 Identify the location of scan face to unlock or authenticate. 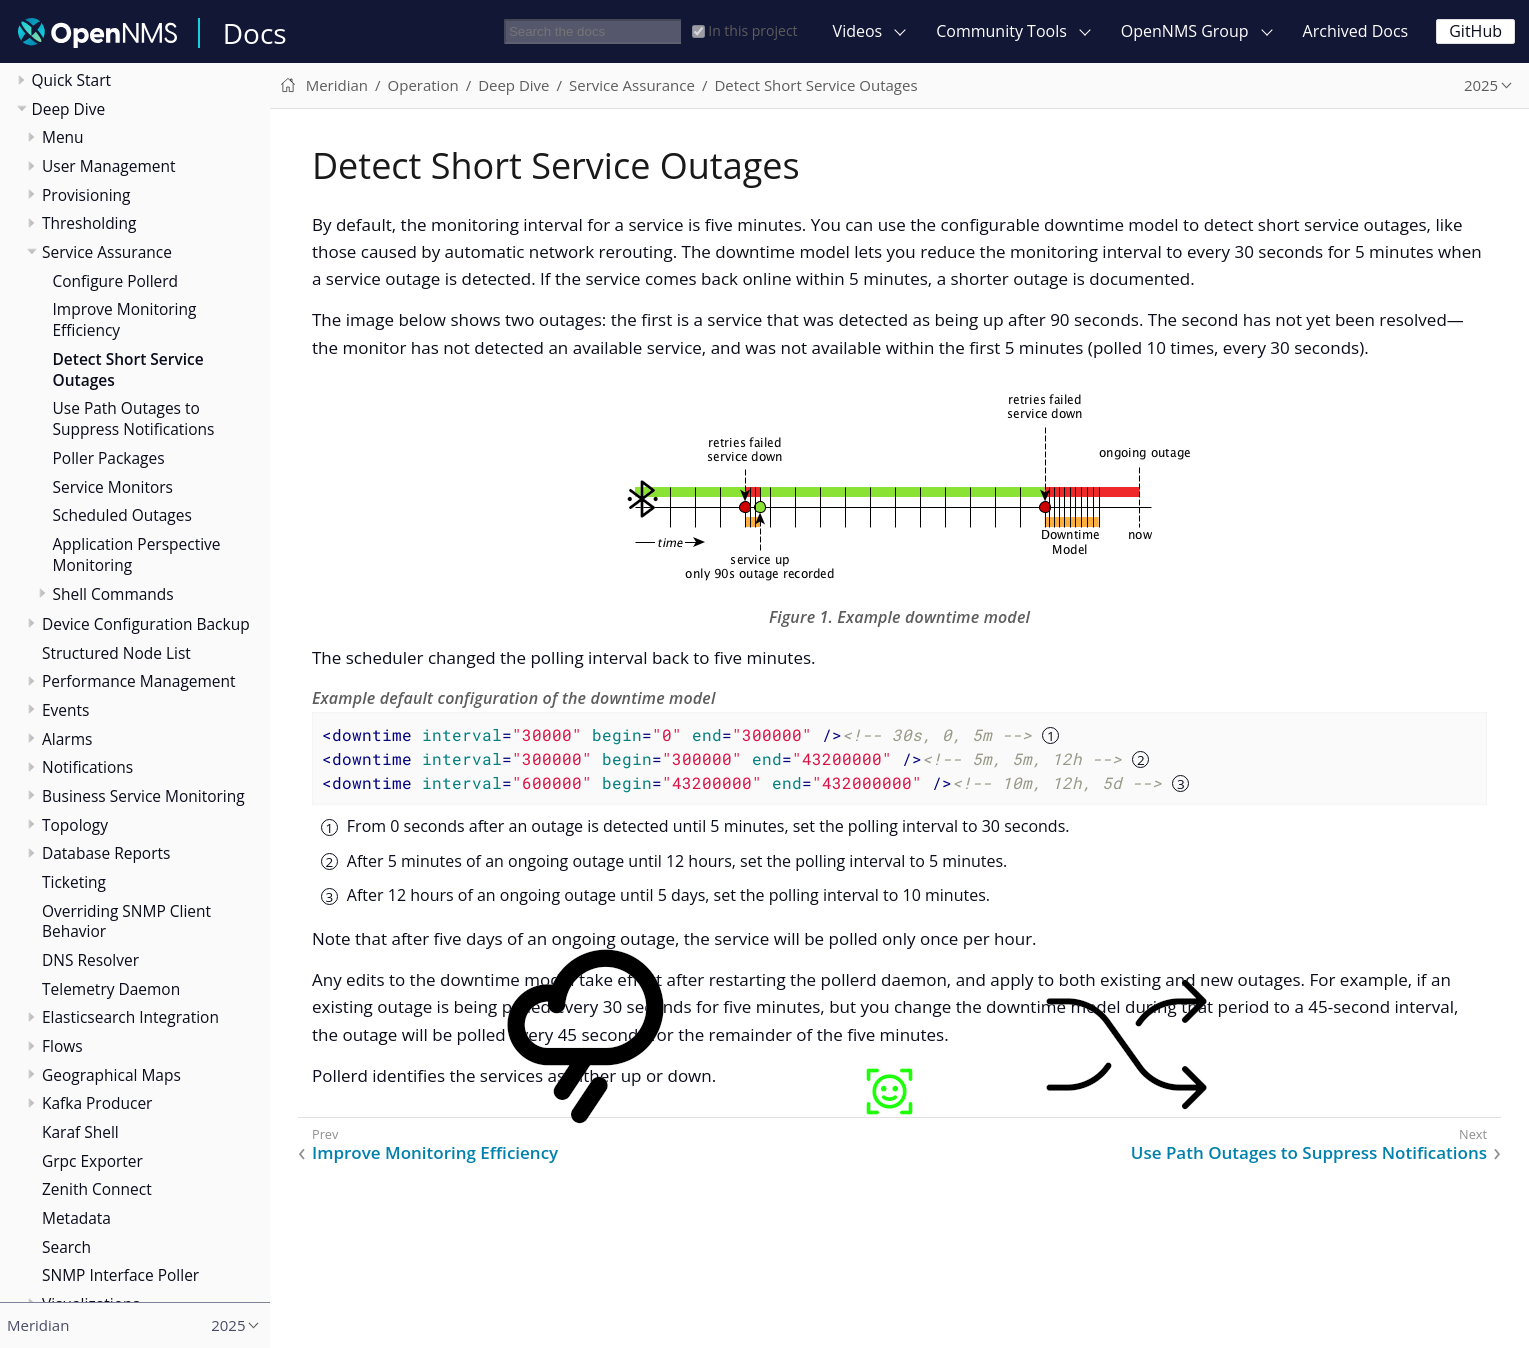
(889, 1091).